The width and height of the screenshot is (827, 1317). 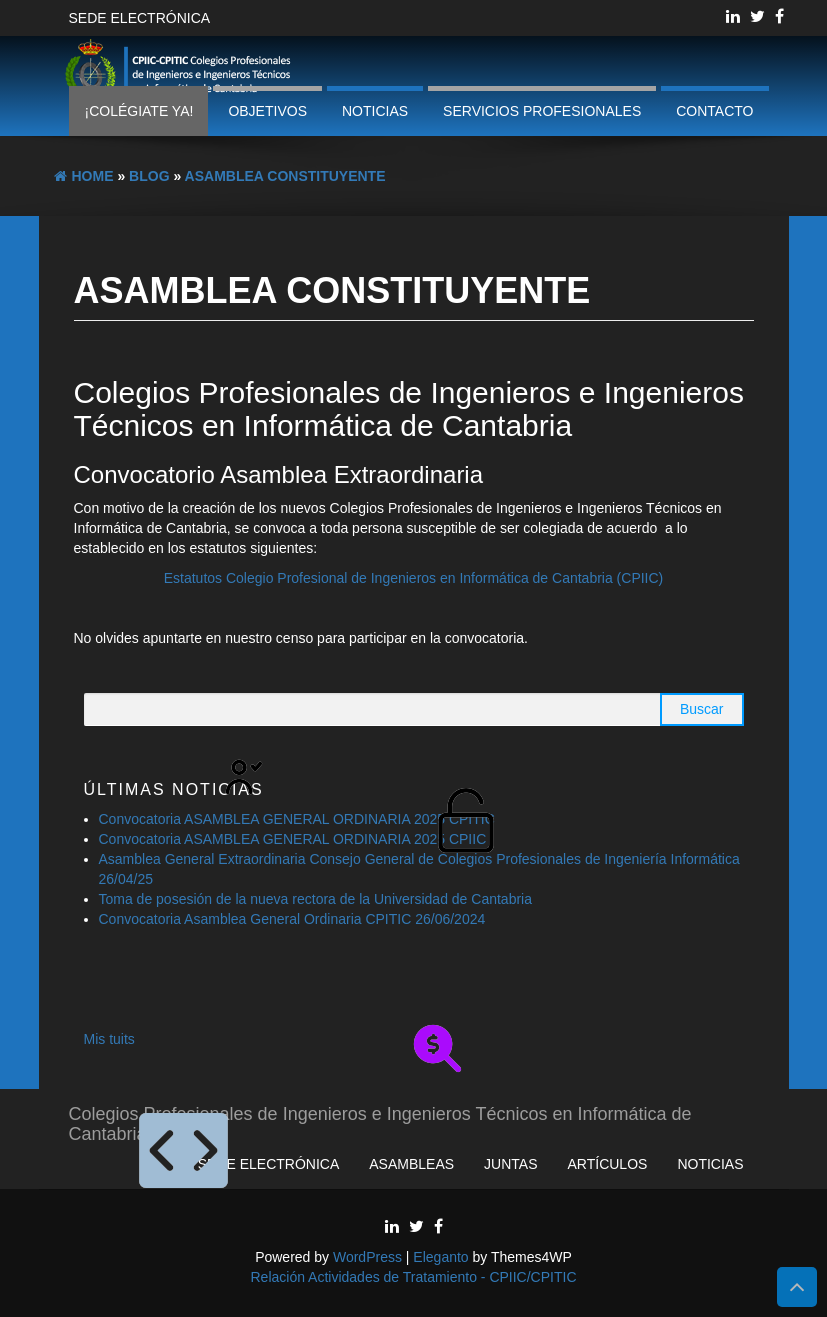 What do you see at coordinates (437, 1048) in the screenshot?
I see `search for prices or financial information` at bounding box center [437, 1048].